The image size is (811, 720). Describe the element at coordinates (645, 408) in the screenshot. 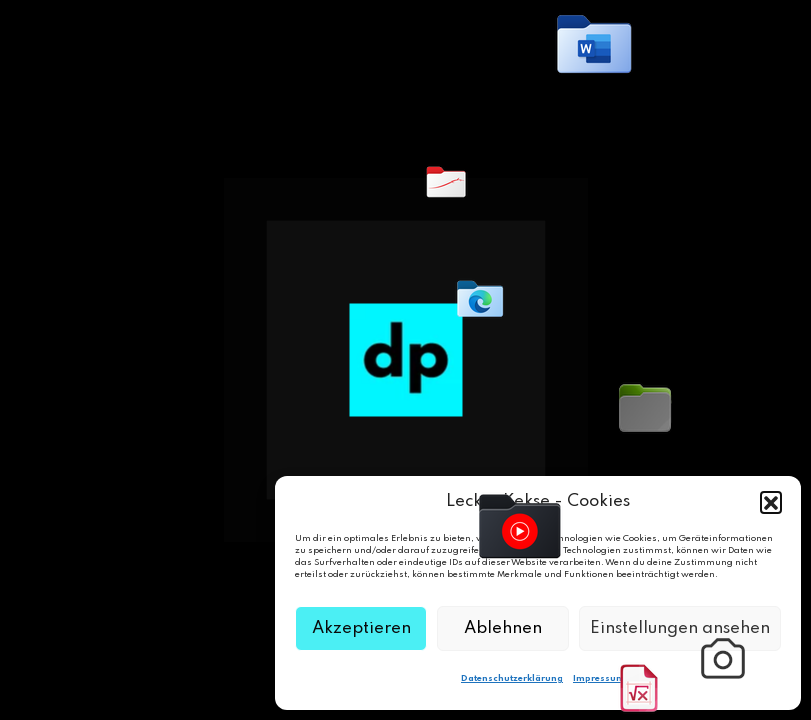

I see `open a folder or directory` at that location.